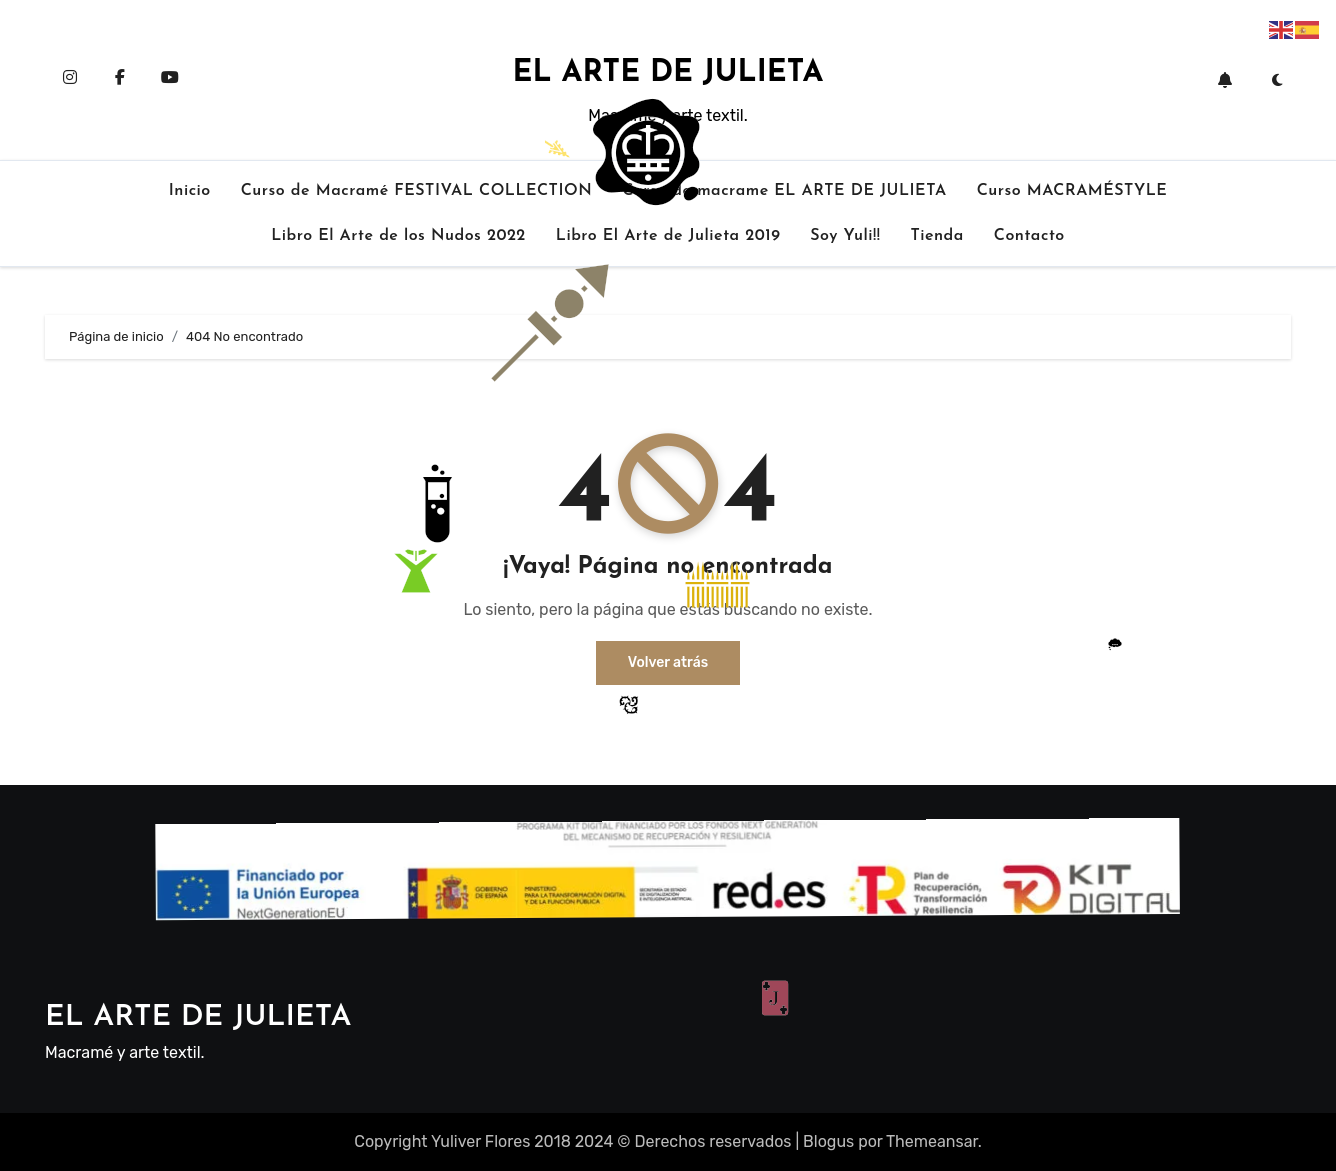 This screenshot has width=1336, height=1171. Describe the element at coordinates (557, 148) in the screenshot. I see `select arrow or projectile weapon type` at that location.